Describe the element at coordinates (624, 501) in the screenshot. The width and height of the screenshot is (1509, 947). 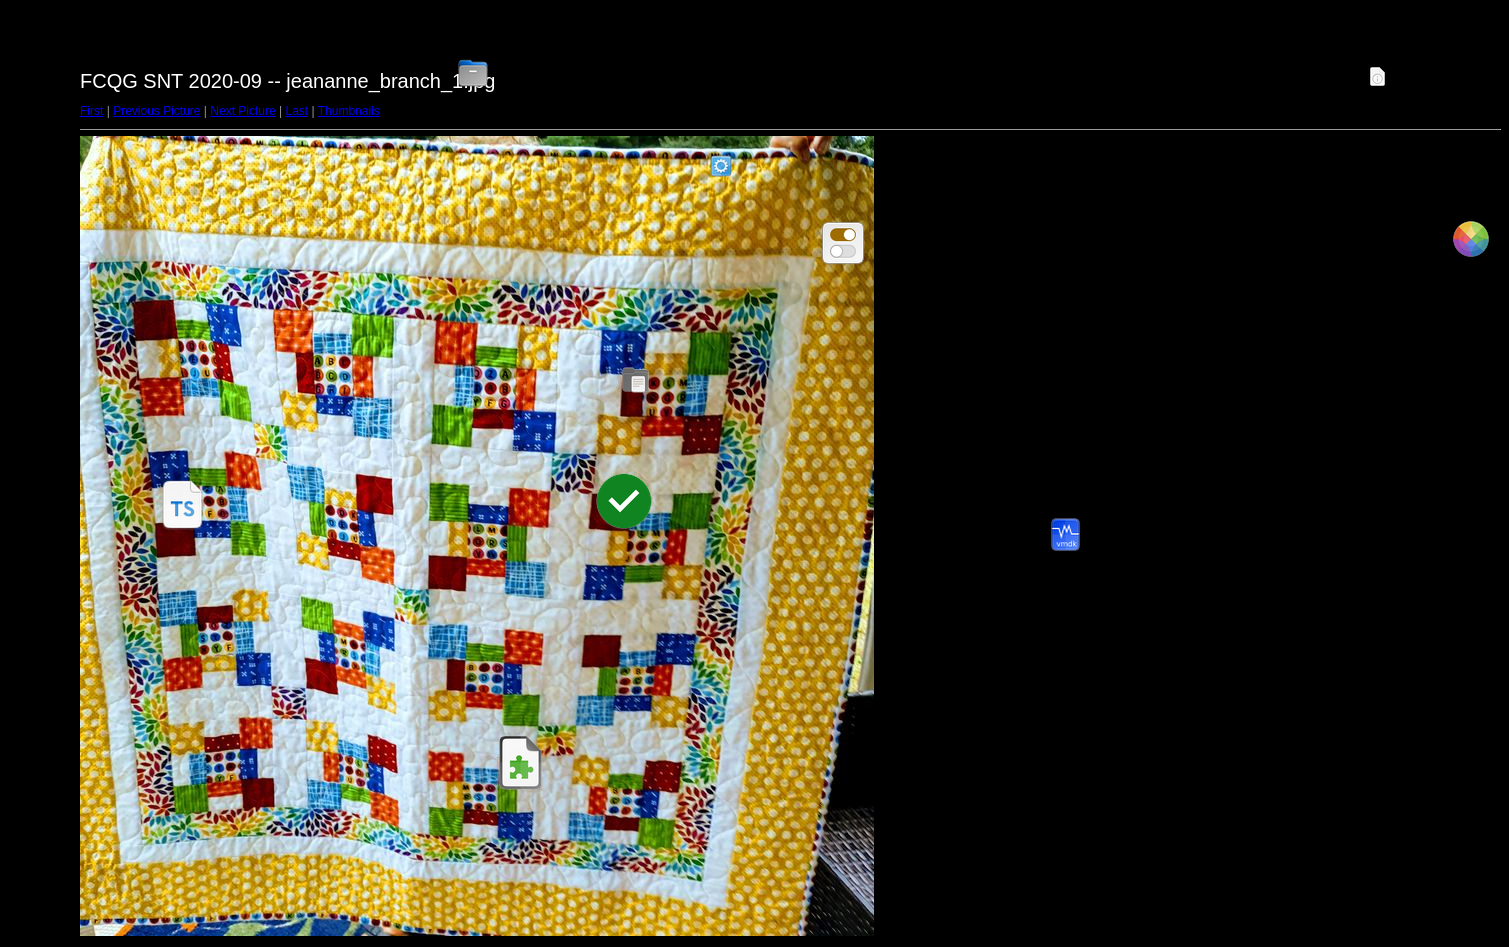
I see `confirm or accept an action` at that location.